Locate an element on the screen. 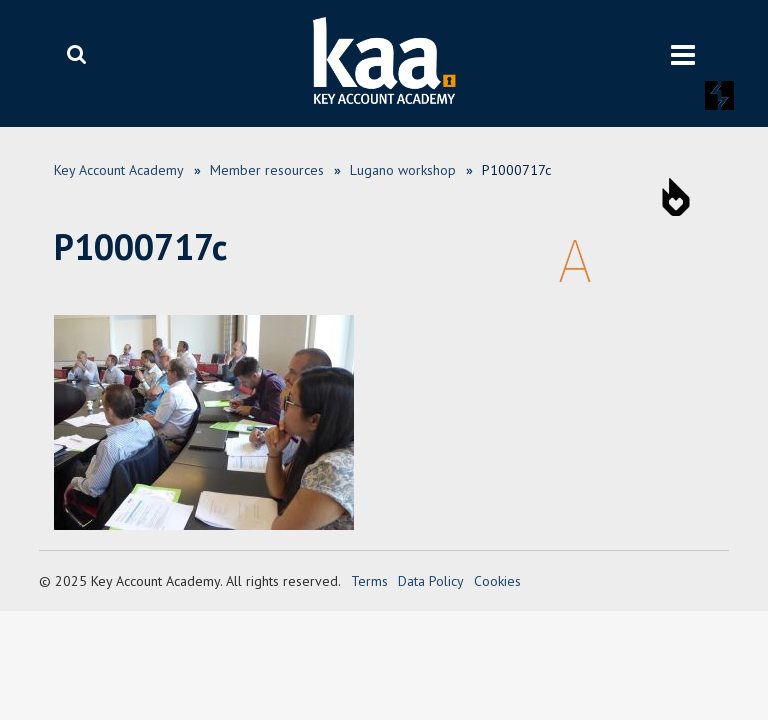  visit fandom wiki website is located at coordinates (676, 197).